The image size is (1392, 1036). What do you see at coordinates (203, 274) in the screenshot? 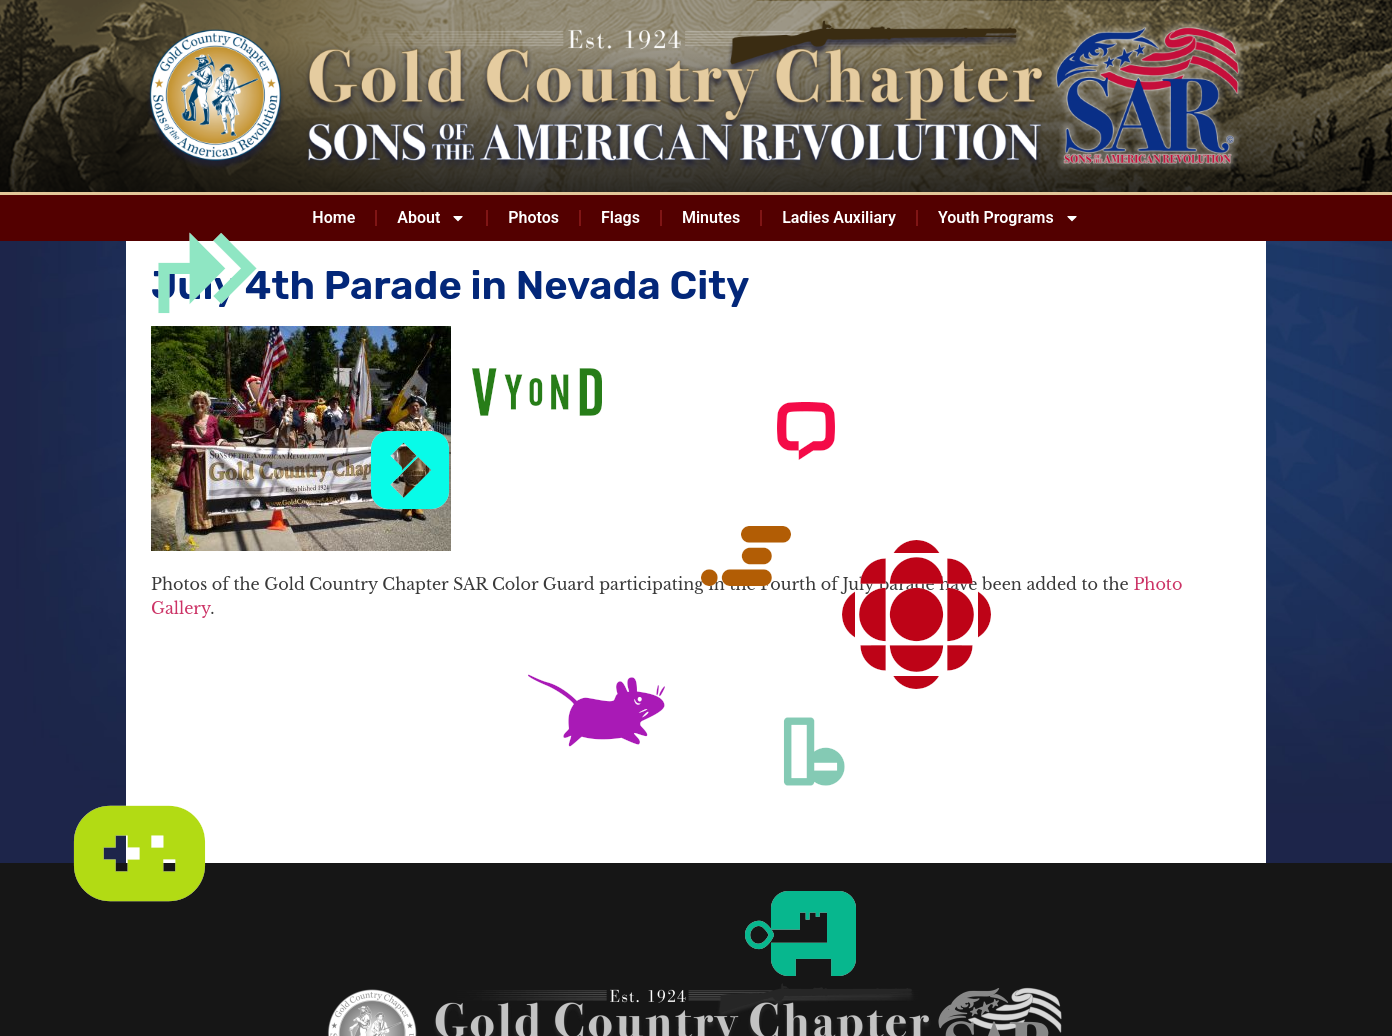
I see `forward message to multiple recipients` at bounding box center [203, 274].